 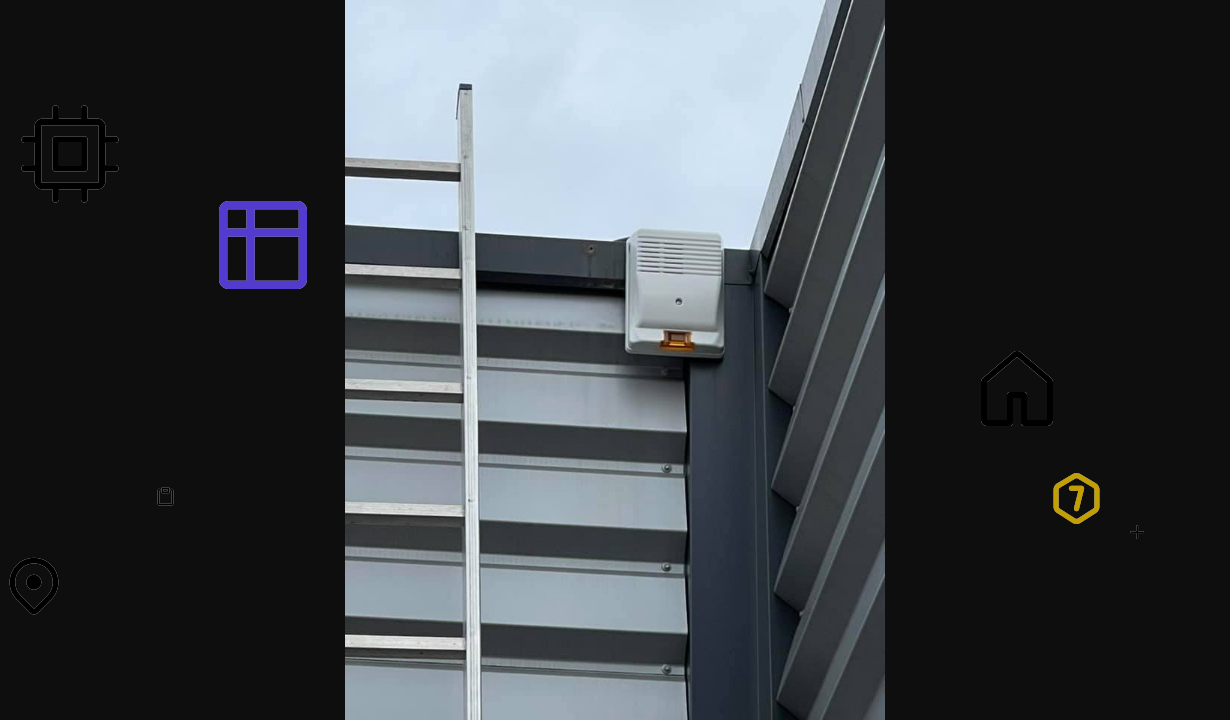 I want to click on add a new item, so click(x=1137, y=532).